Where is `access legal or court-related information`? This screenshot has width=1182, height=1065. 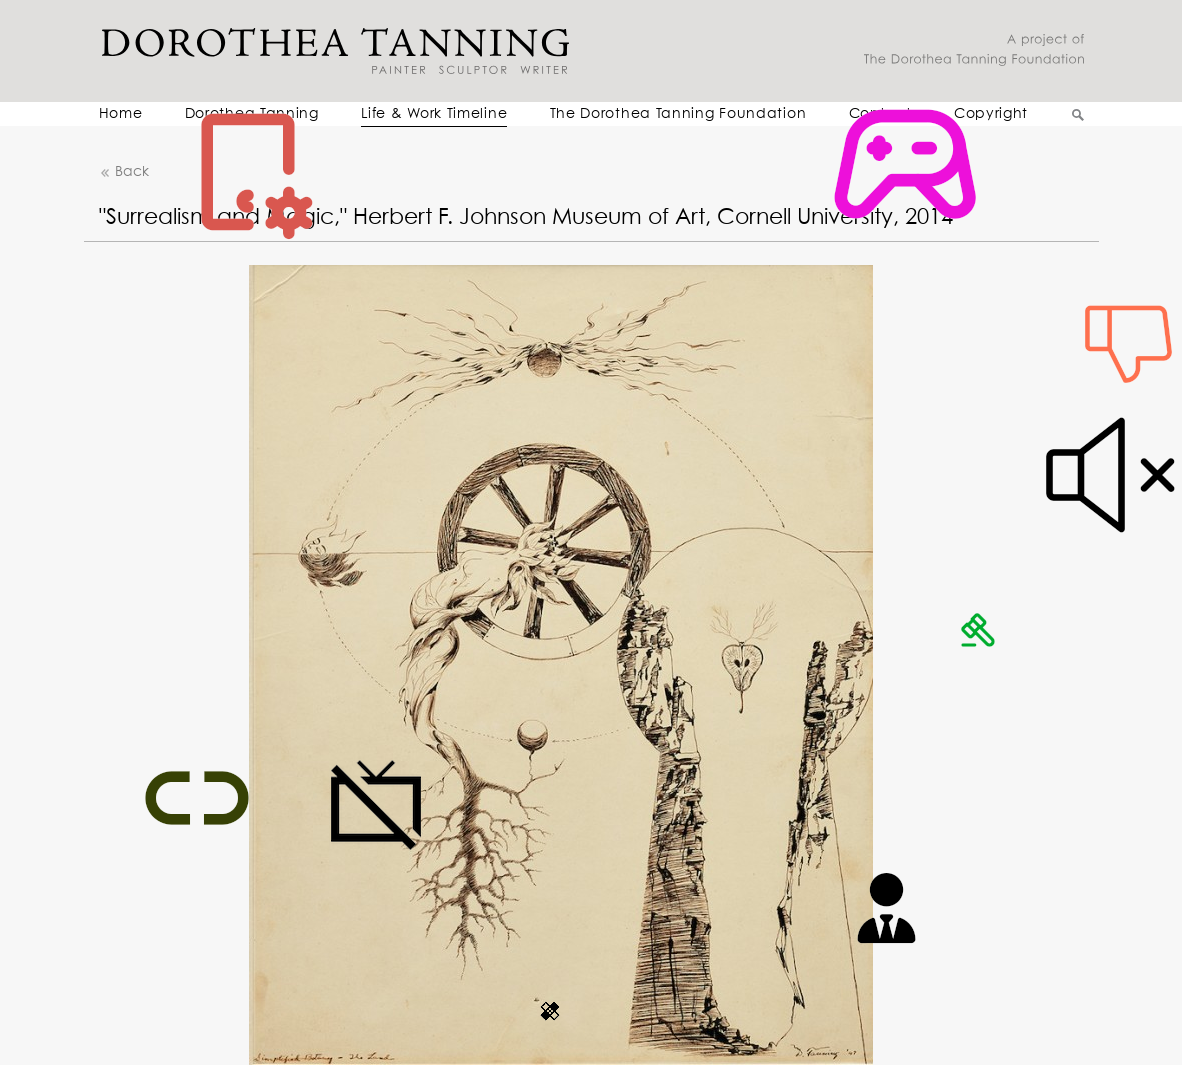
access legal or court-related information is located at coordinates (978, 630).